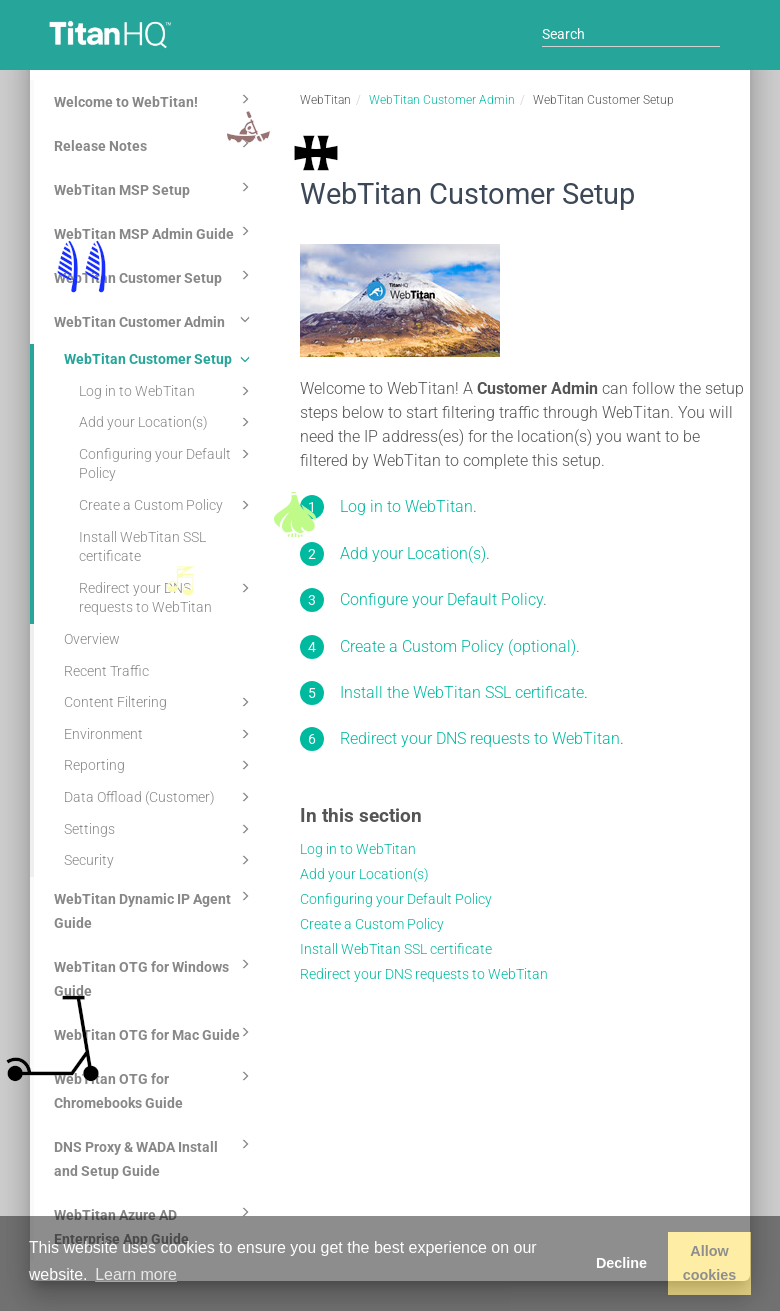  I want to click on access kayaking or canoeing activities, so click(248, 128).